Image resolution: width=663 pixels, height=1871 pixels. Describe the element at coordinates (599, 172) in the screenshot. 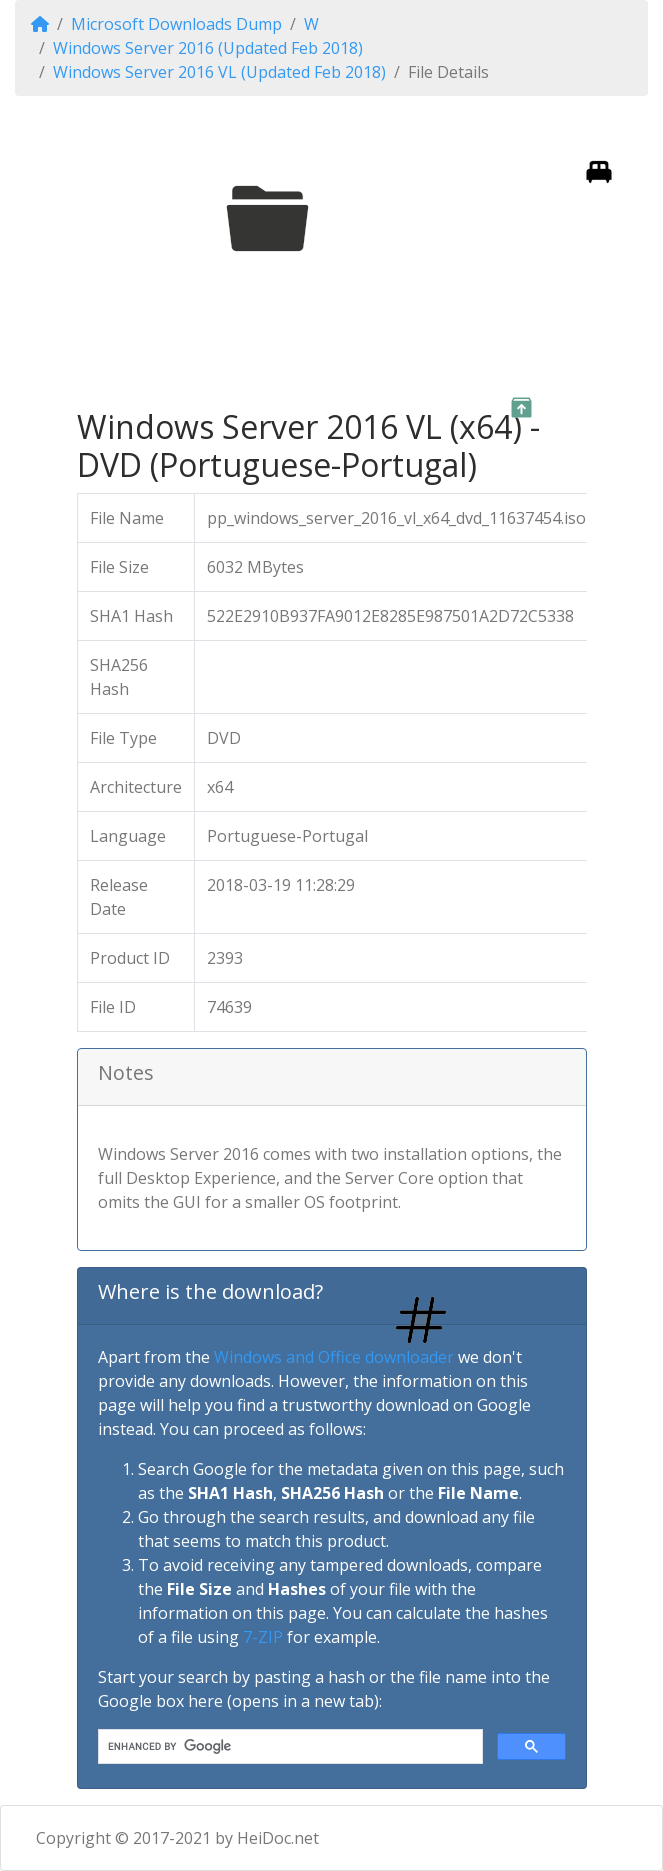

I see `select single bed room option` at that location.